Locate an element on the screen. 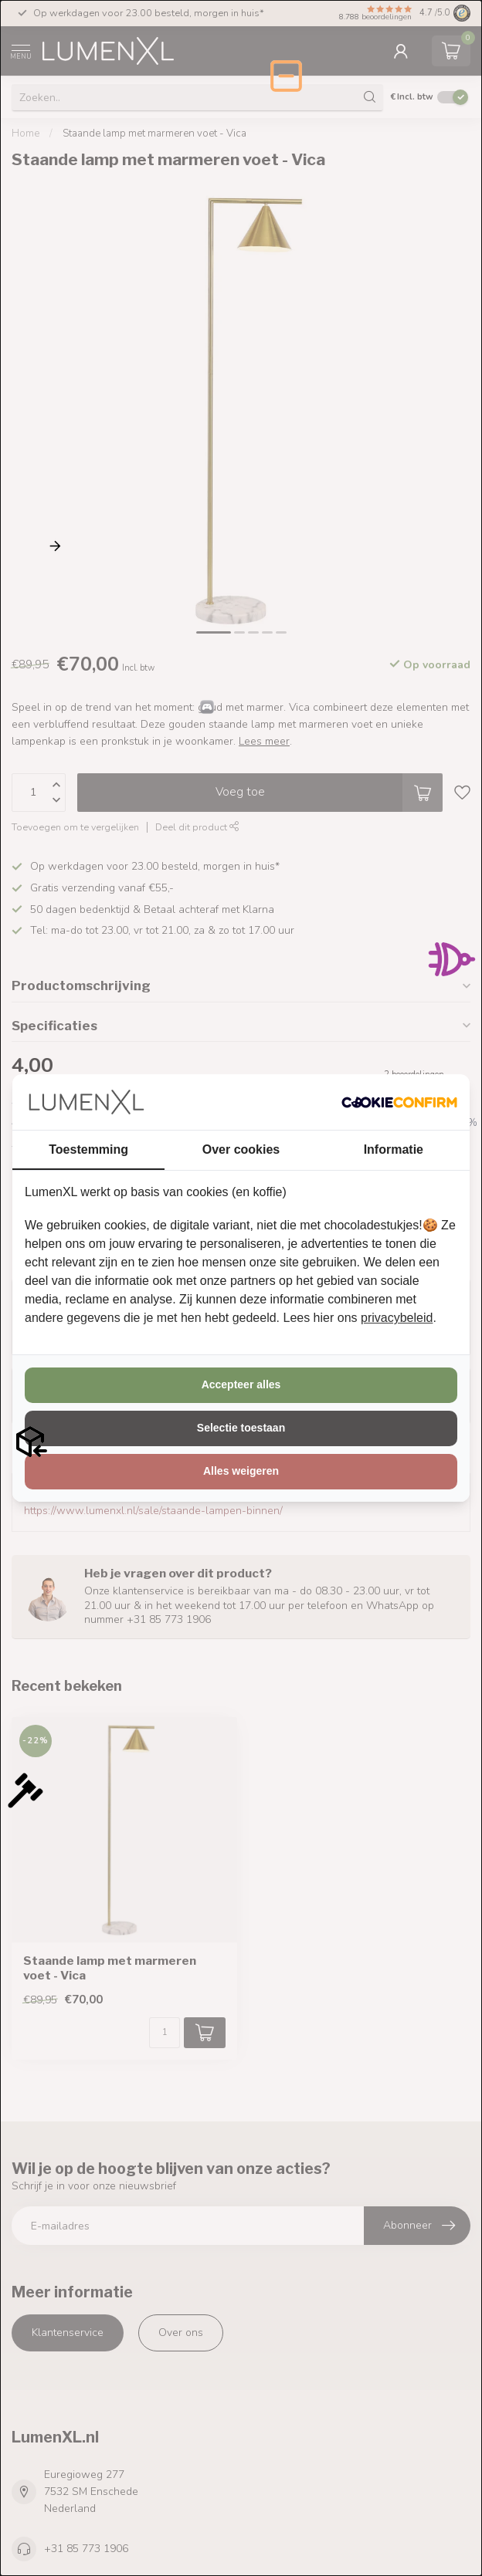 The height and width of the screenshot is (2576, 482). open games folder or category is located at coordinates (207, 707).